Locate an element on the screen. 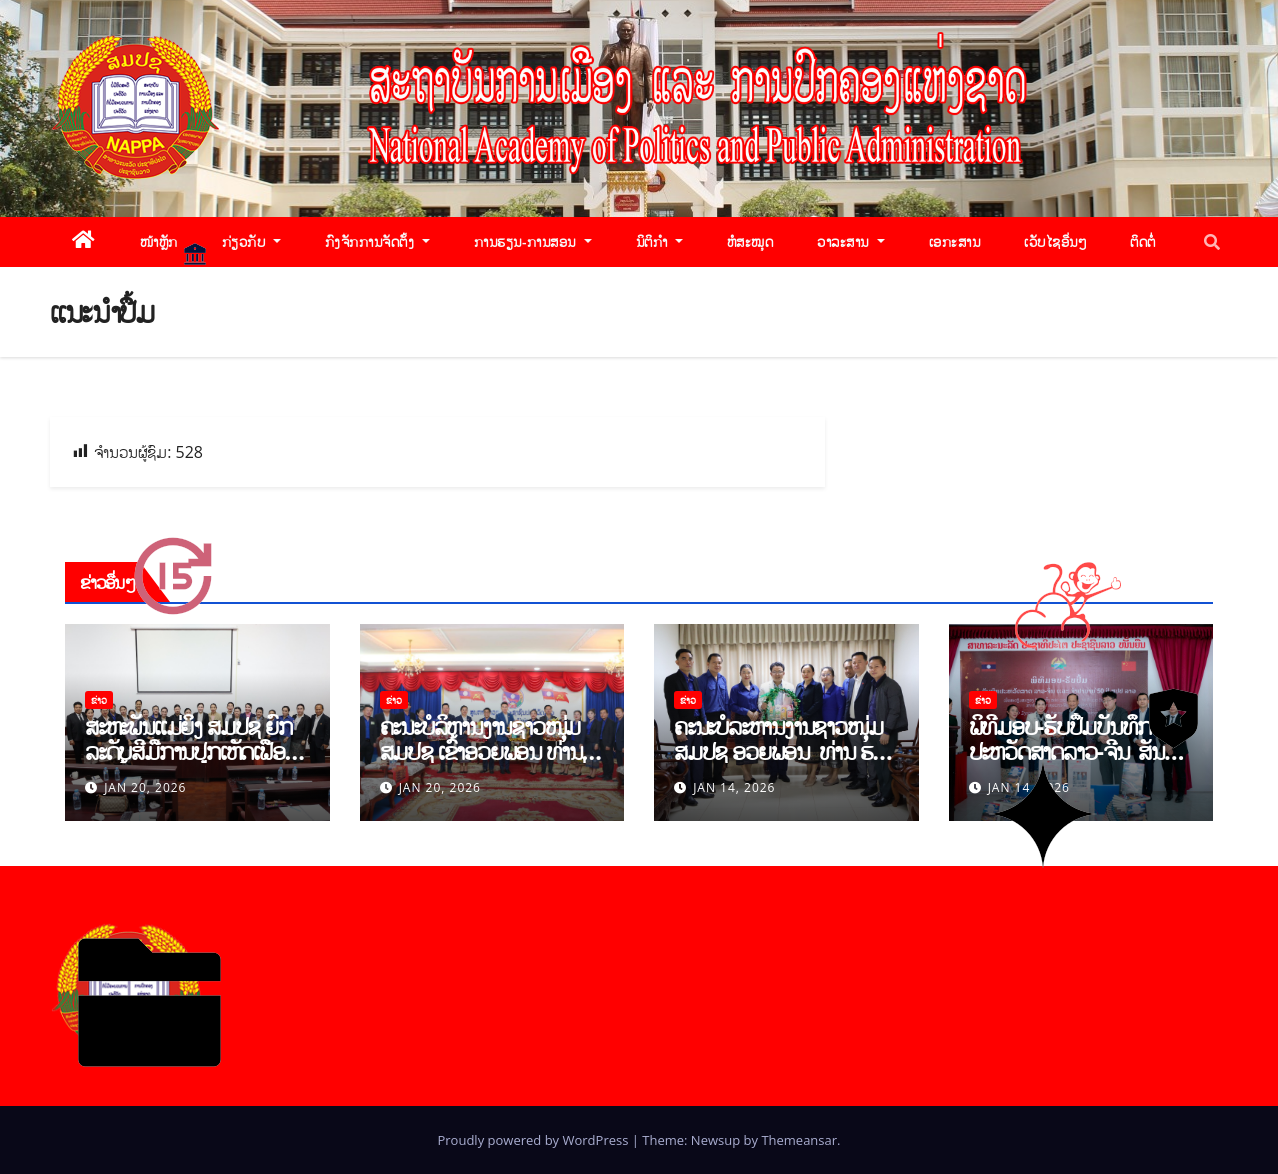 This screenshot has width=1278, height=1174. indicates premium or verified security status is located at coordinates (1173, 718).